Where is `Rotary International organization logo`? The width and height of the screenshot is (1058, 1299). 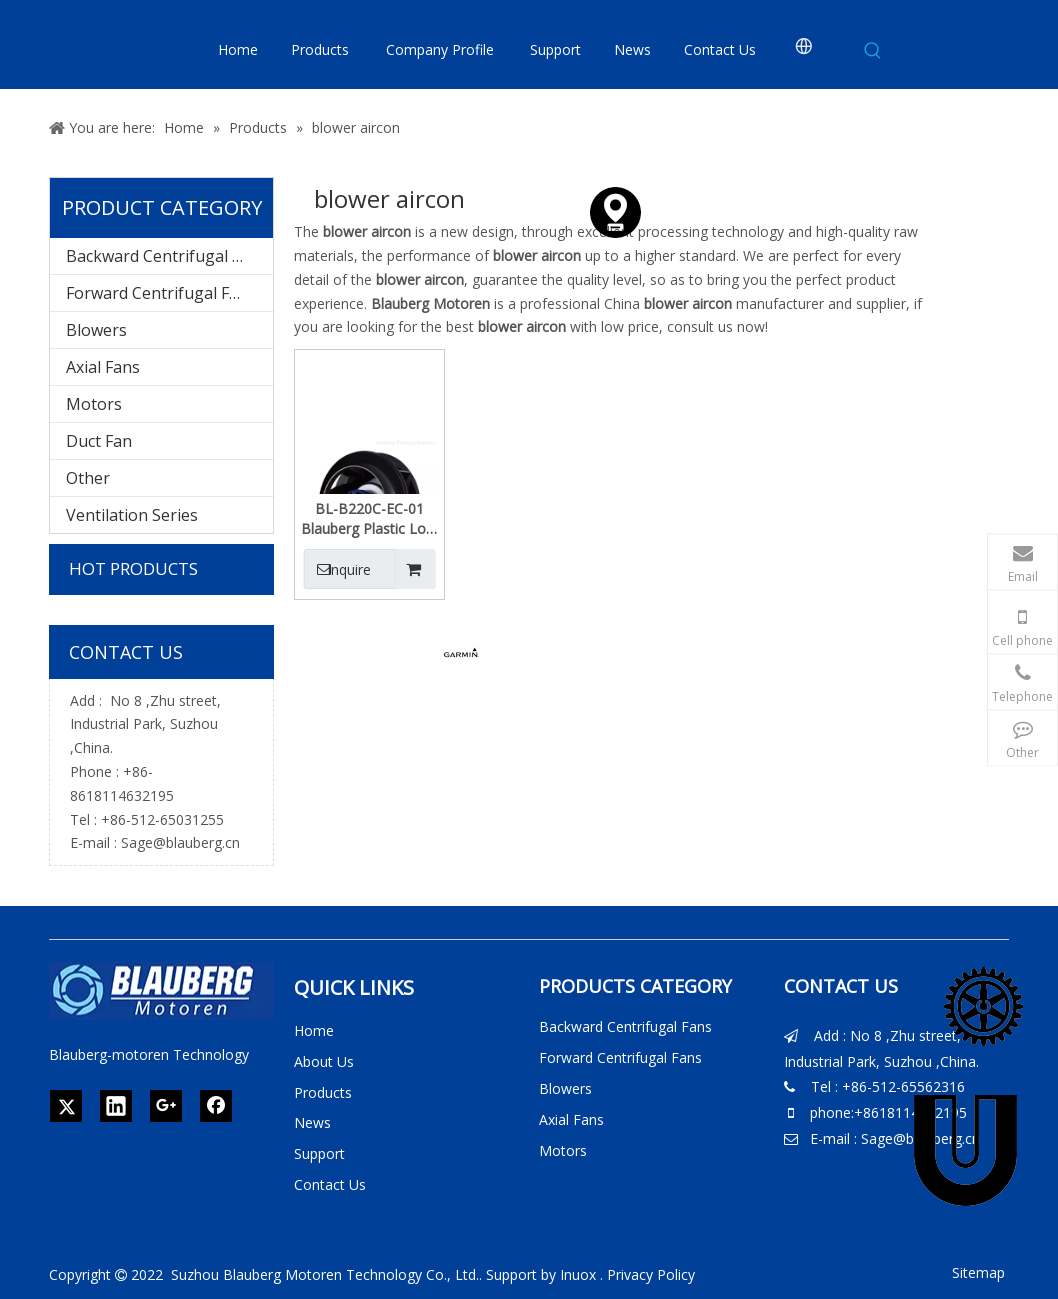 Rotary International organization logo is located at coordinates (983, 1006).